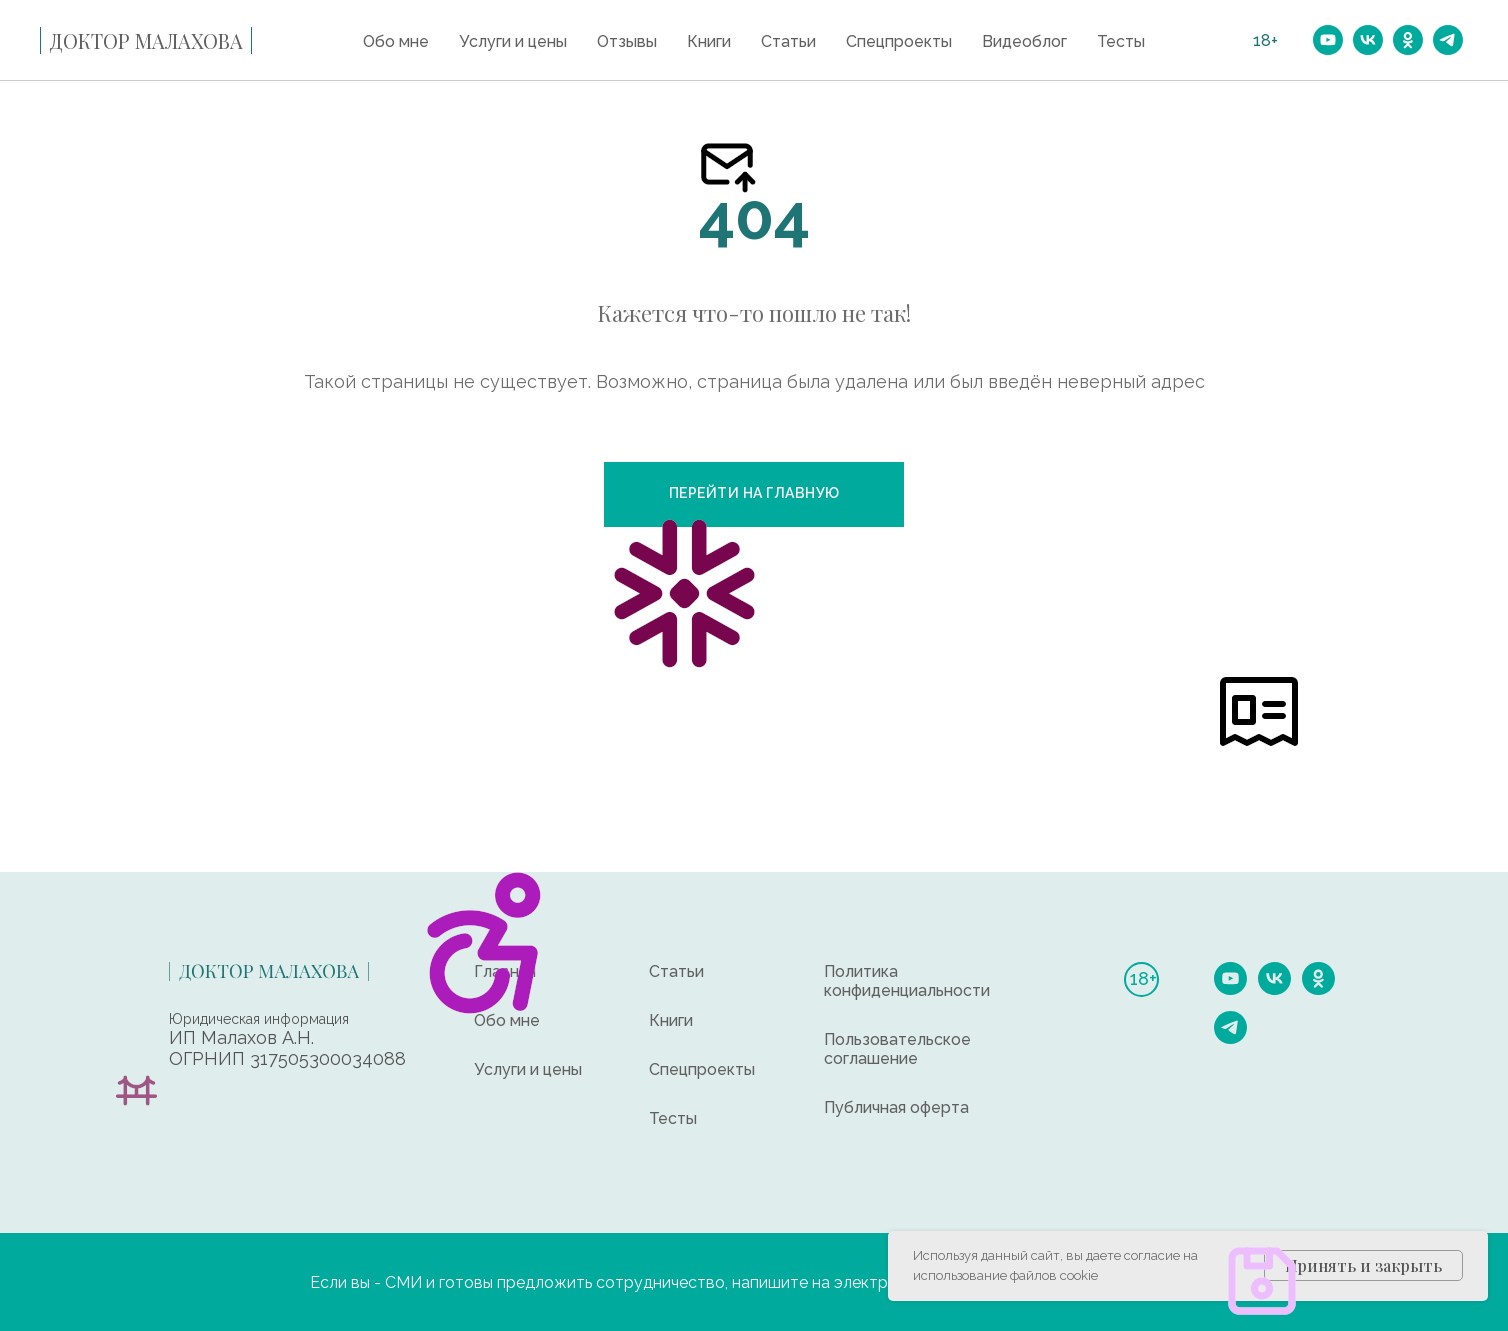 This screenshot has height=1331, width=1508. Describe the element at coordinates (684, 593) in the screenshot. I see `connect to Snowflake data platform` at that location.